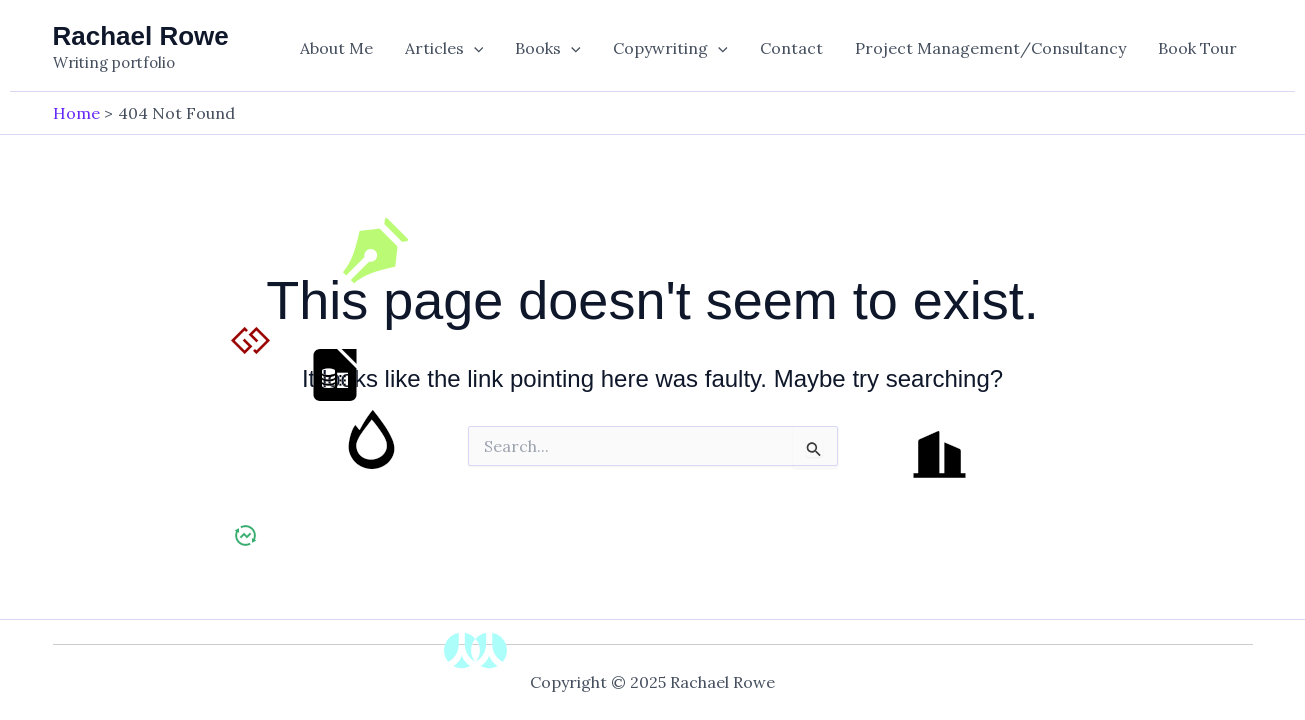 The height and width of the screenshot is (720, 1305). I want to click on gg gaming platform logo, so click(250, 340).